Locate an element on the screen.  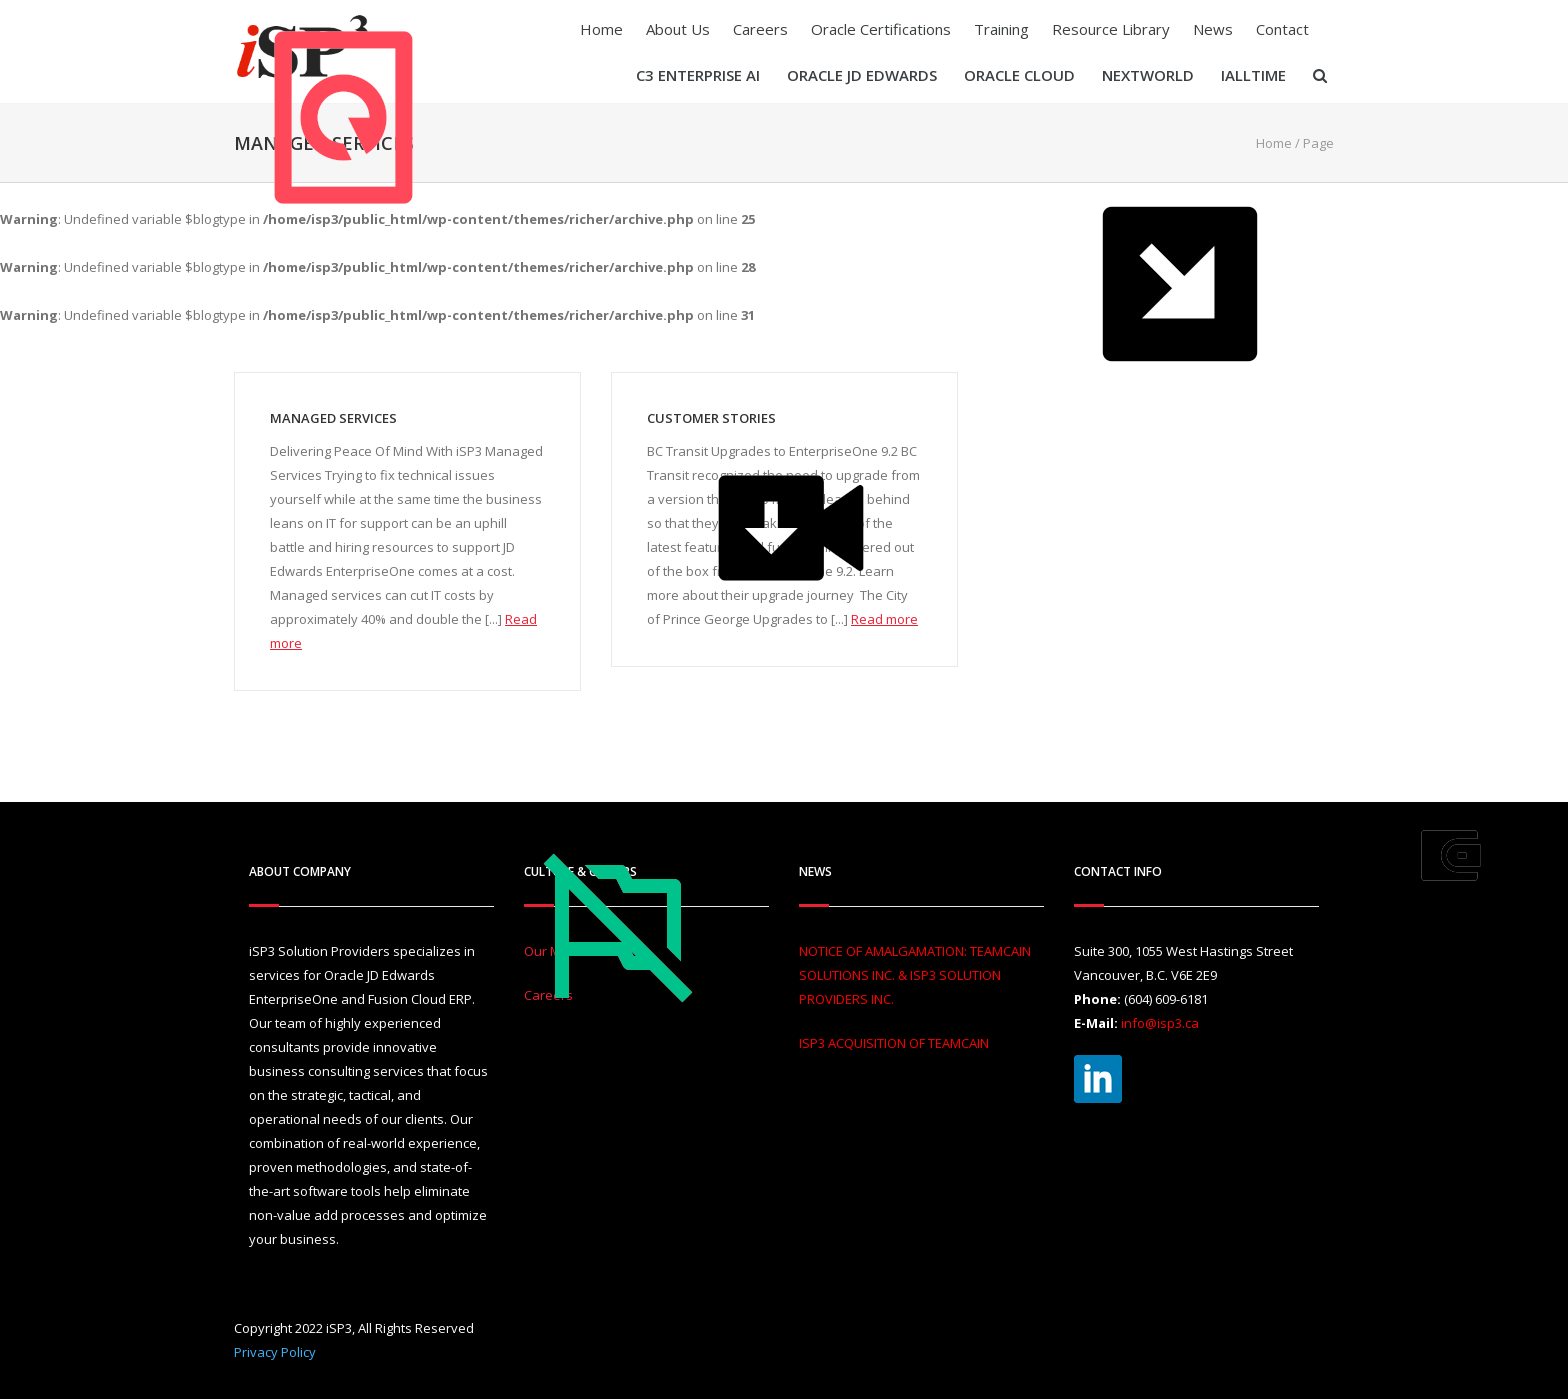
access your wallet or payment methods is located at coordinates (1449, 855).